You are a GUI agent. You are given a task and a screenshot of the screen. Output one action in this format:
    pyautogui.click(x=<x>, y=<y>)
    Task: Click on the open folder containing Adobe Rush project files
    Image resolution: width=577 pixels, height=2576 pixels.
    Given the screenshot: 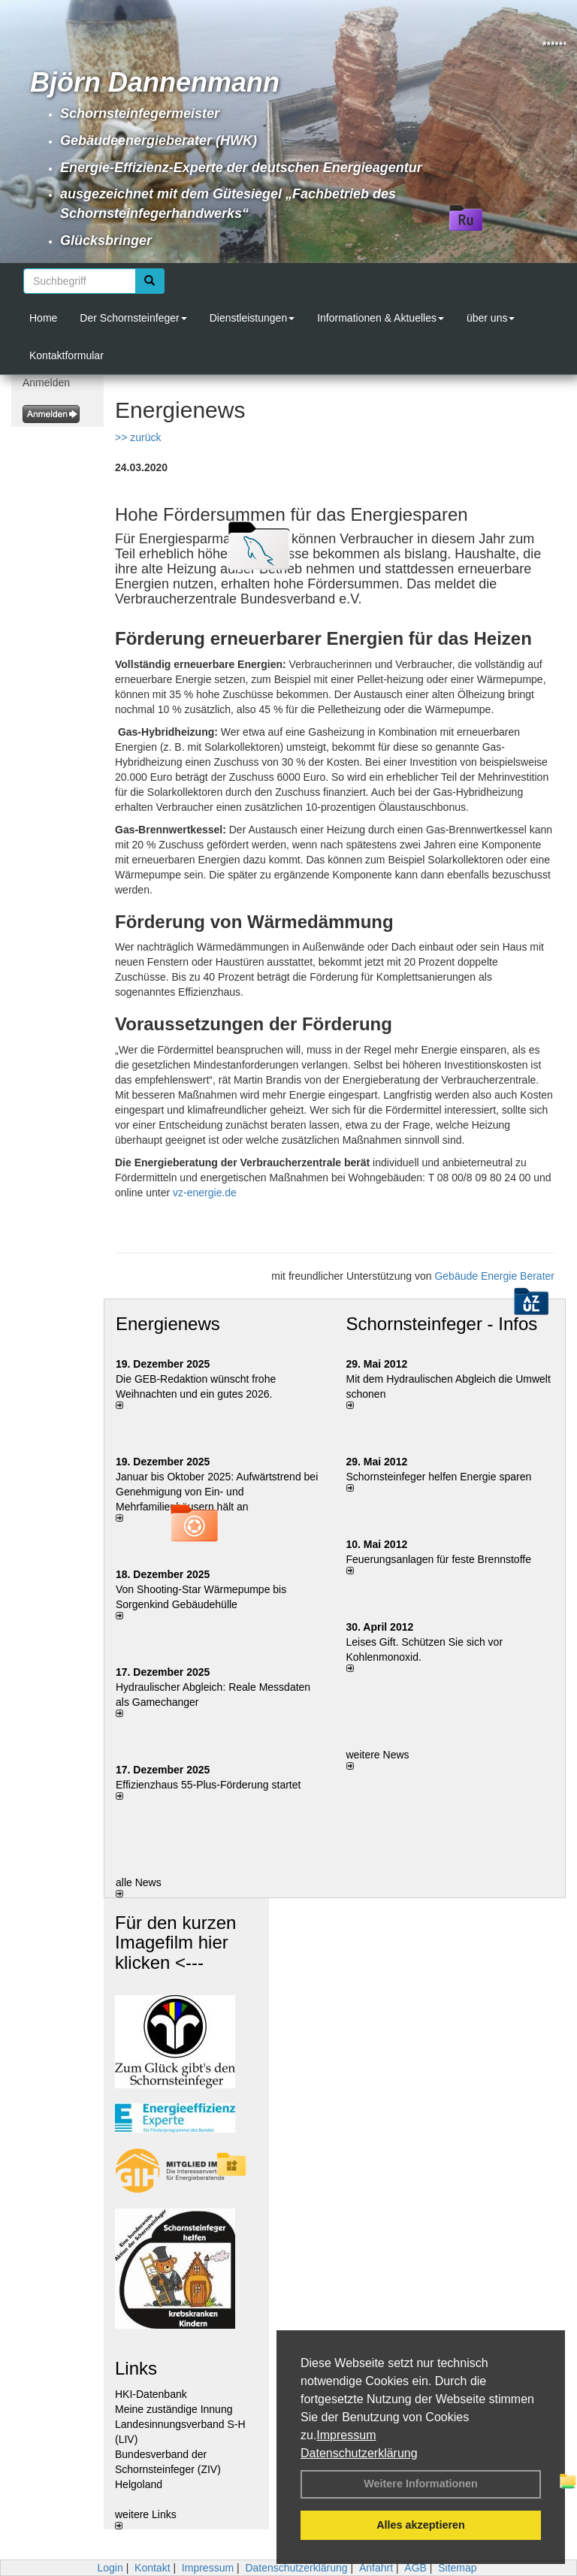 What is the action you would take?
    pyautogui.click(x=466, y=219)
    